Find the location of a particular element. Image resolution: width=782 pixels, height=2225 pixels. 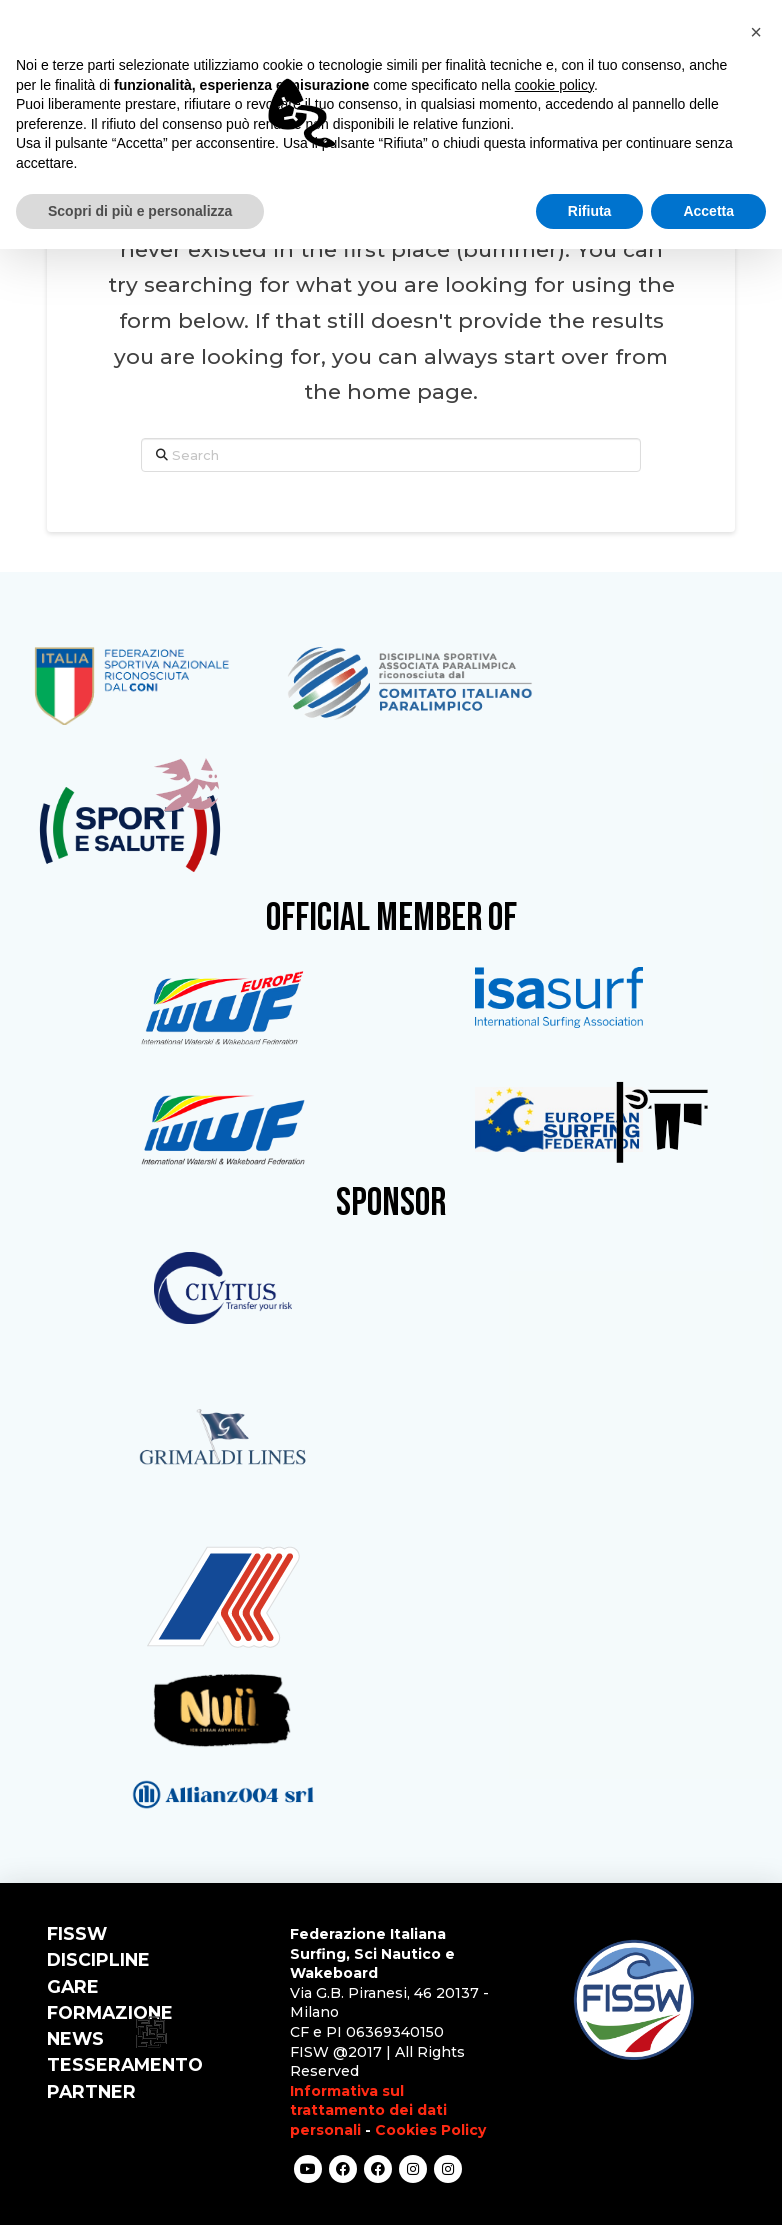

indicates a snake egg hatching in a game is located at coordinates (302, 113).